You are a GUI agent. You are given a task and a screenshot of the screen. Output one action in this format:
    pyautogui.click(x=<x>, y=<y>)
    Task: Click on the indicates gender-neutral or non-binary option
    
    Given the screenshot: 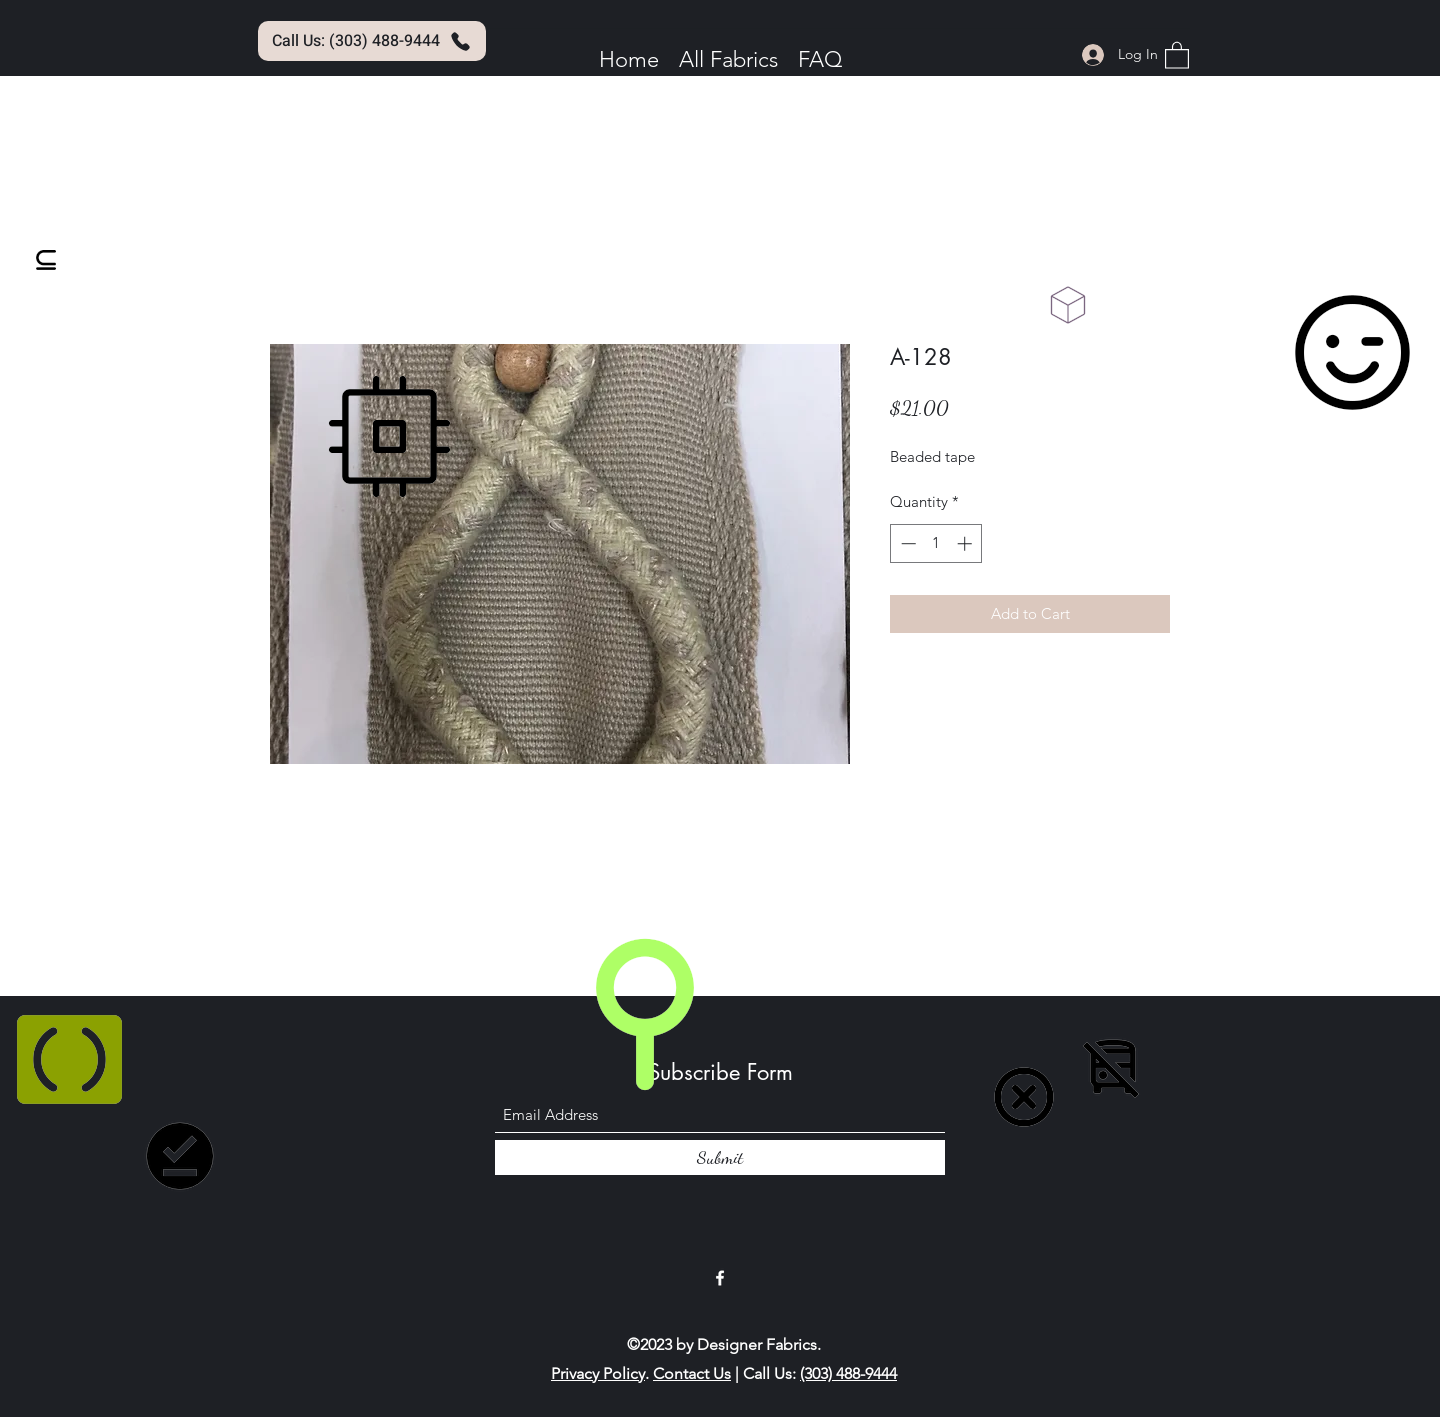 What is the action you would take?
    pyautogui.click(x=645, y=1010)
    